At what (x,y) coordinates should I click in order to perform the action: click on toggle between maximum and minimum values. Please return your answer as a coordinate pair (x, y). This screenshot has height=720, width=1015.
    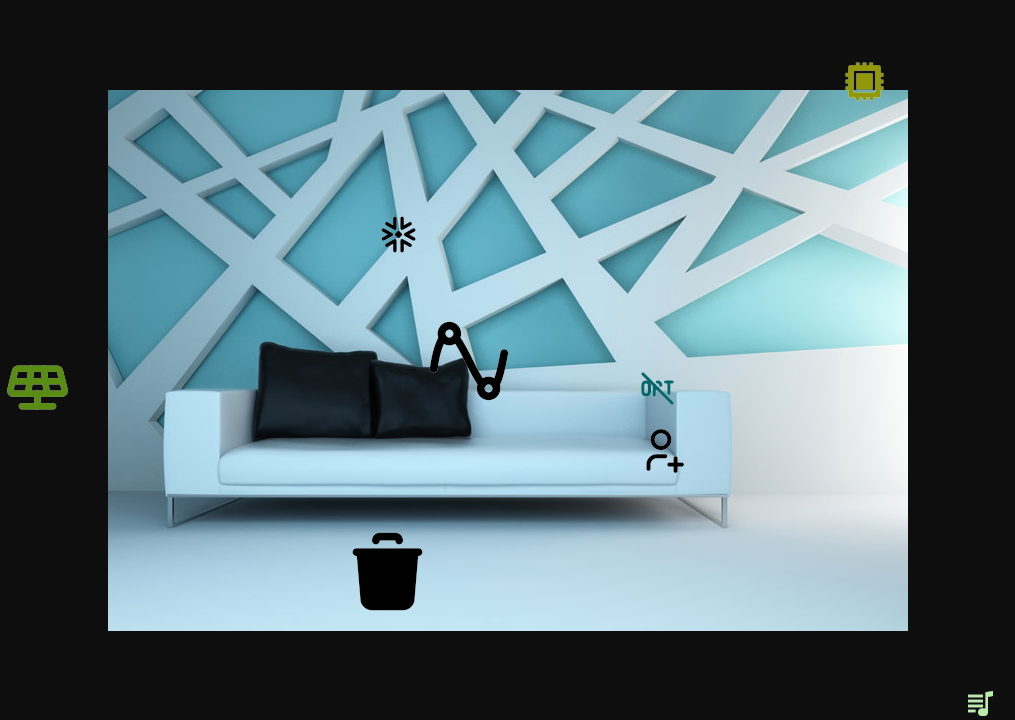
    Looking at the image, I should click on (469, 361).